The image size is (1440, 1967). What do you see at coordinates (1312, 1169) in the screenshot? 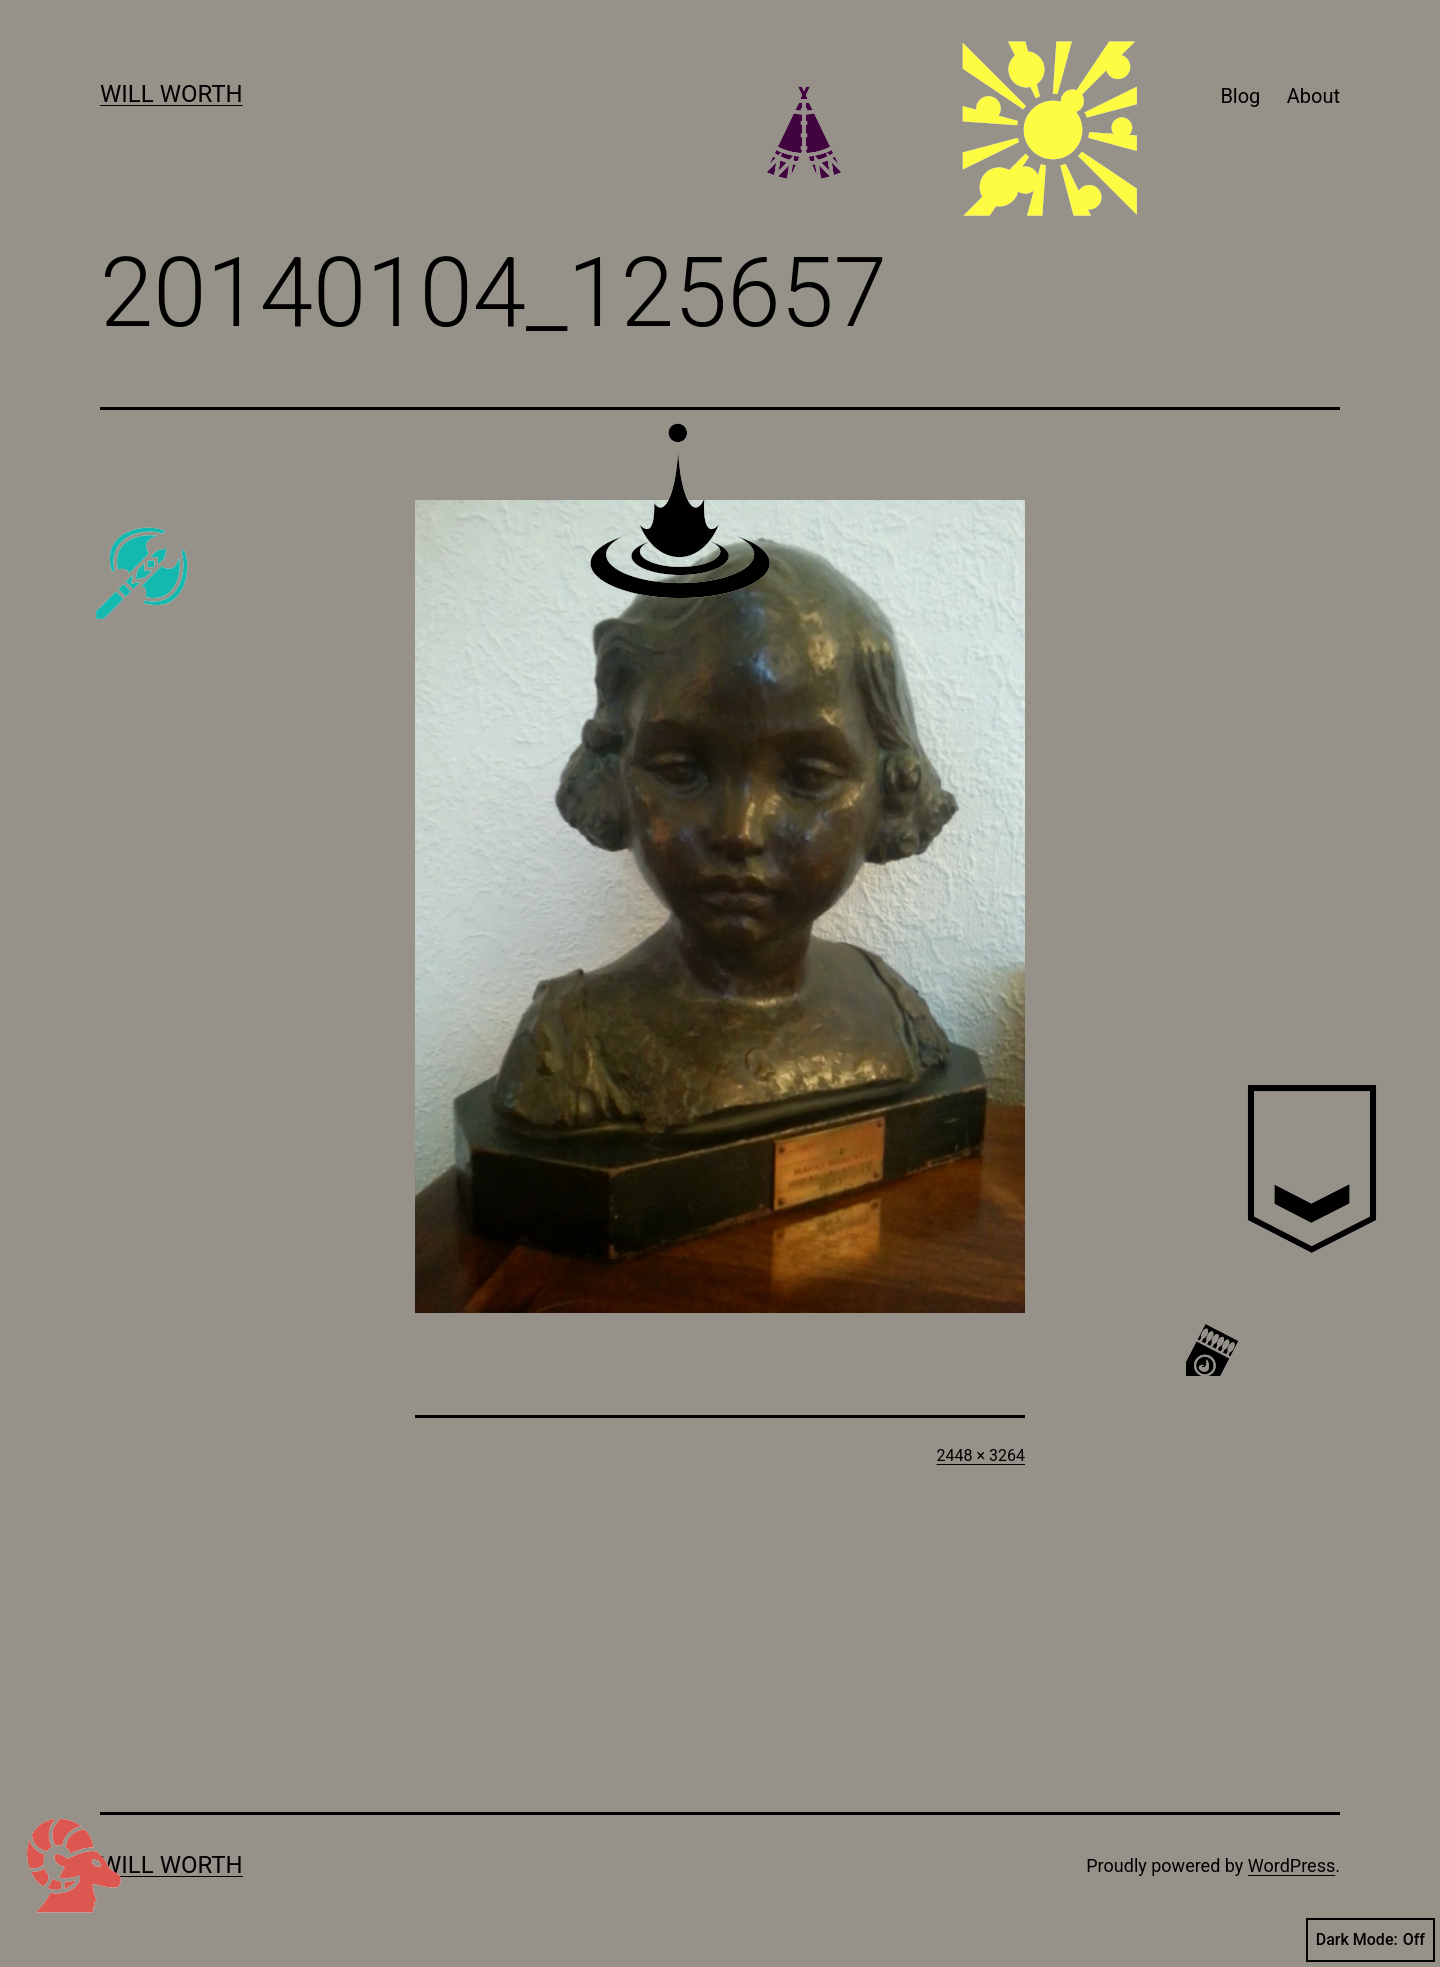
I see `indicates rank 1 or lowest tier status` at bounding box center [1312, 1169].